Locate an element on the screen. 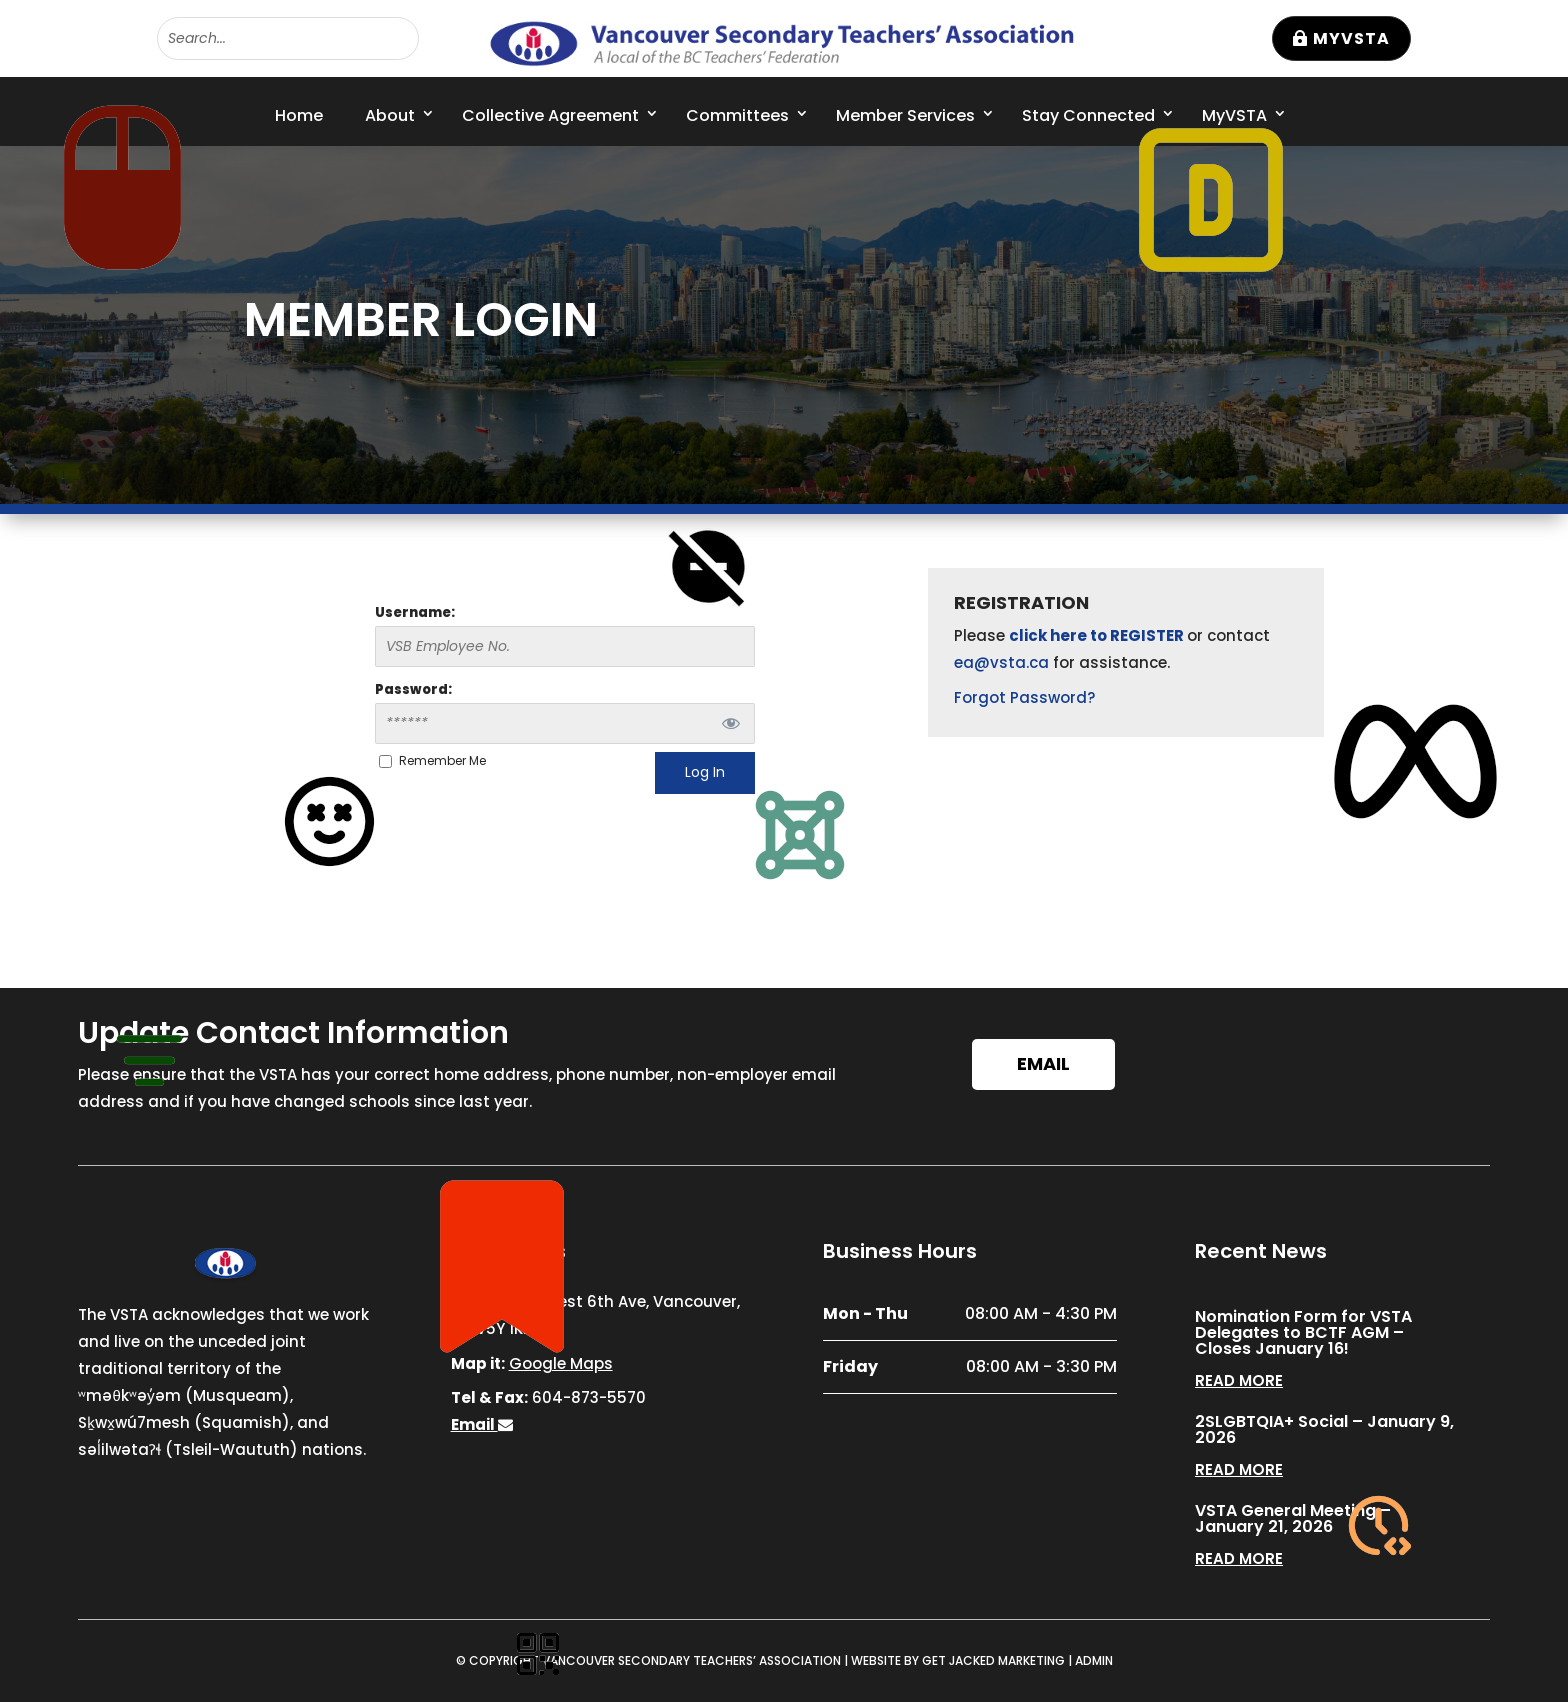 The height and width of the screenshot is (1702, 1568). save item to bookmarks is located at coordinates (502, 1263).